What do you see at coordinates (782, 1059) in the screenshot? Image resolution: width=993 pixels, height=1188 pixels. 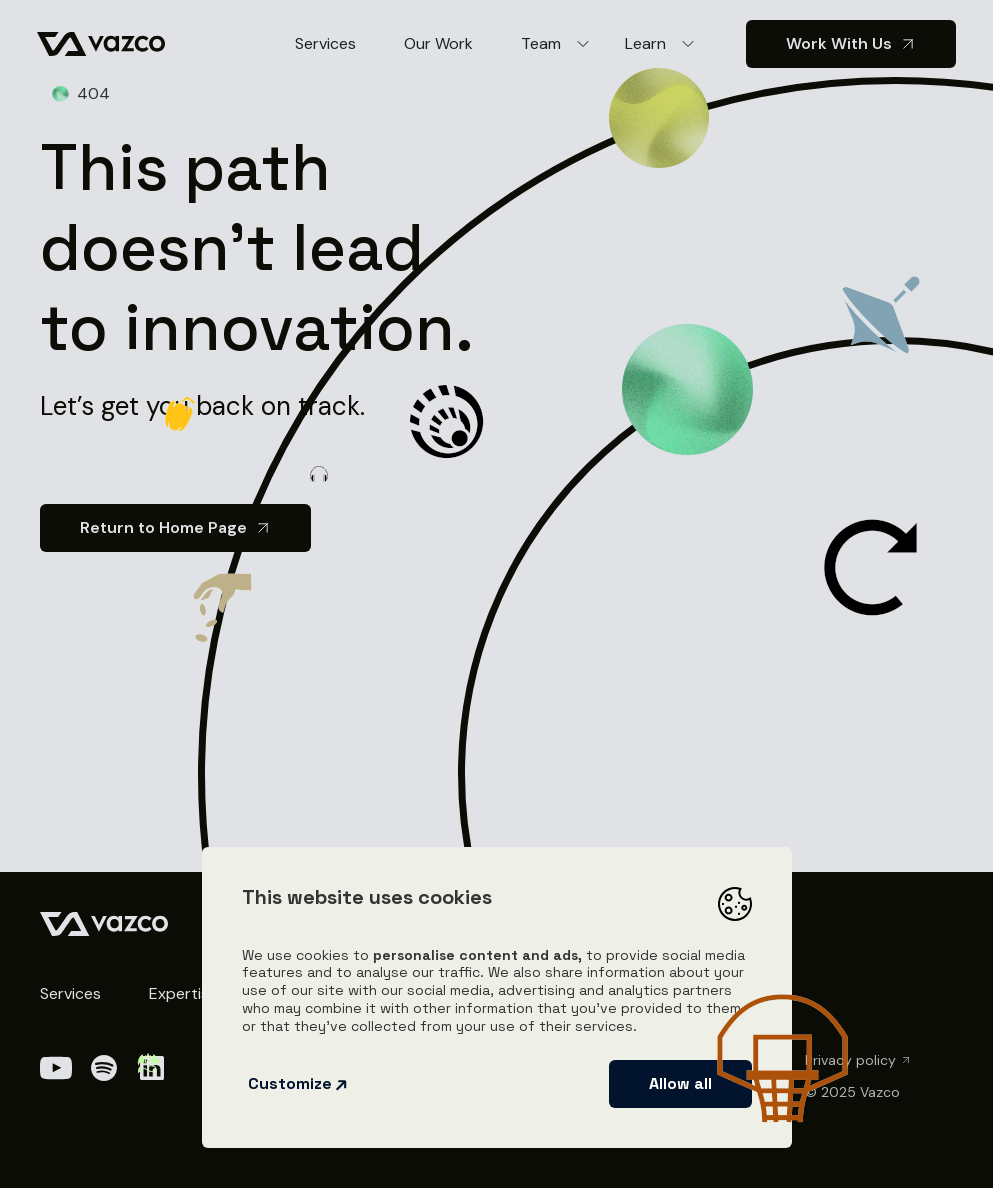 I see `access basketball game or sports section` at bounding box center [782, 1059].